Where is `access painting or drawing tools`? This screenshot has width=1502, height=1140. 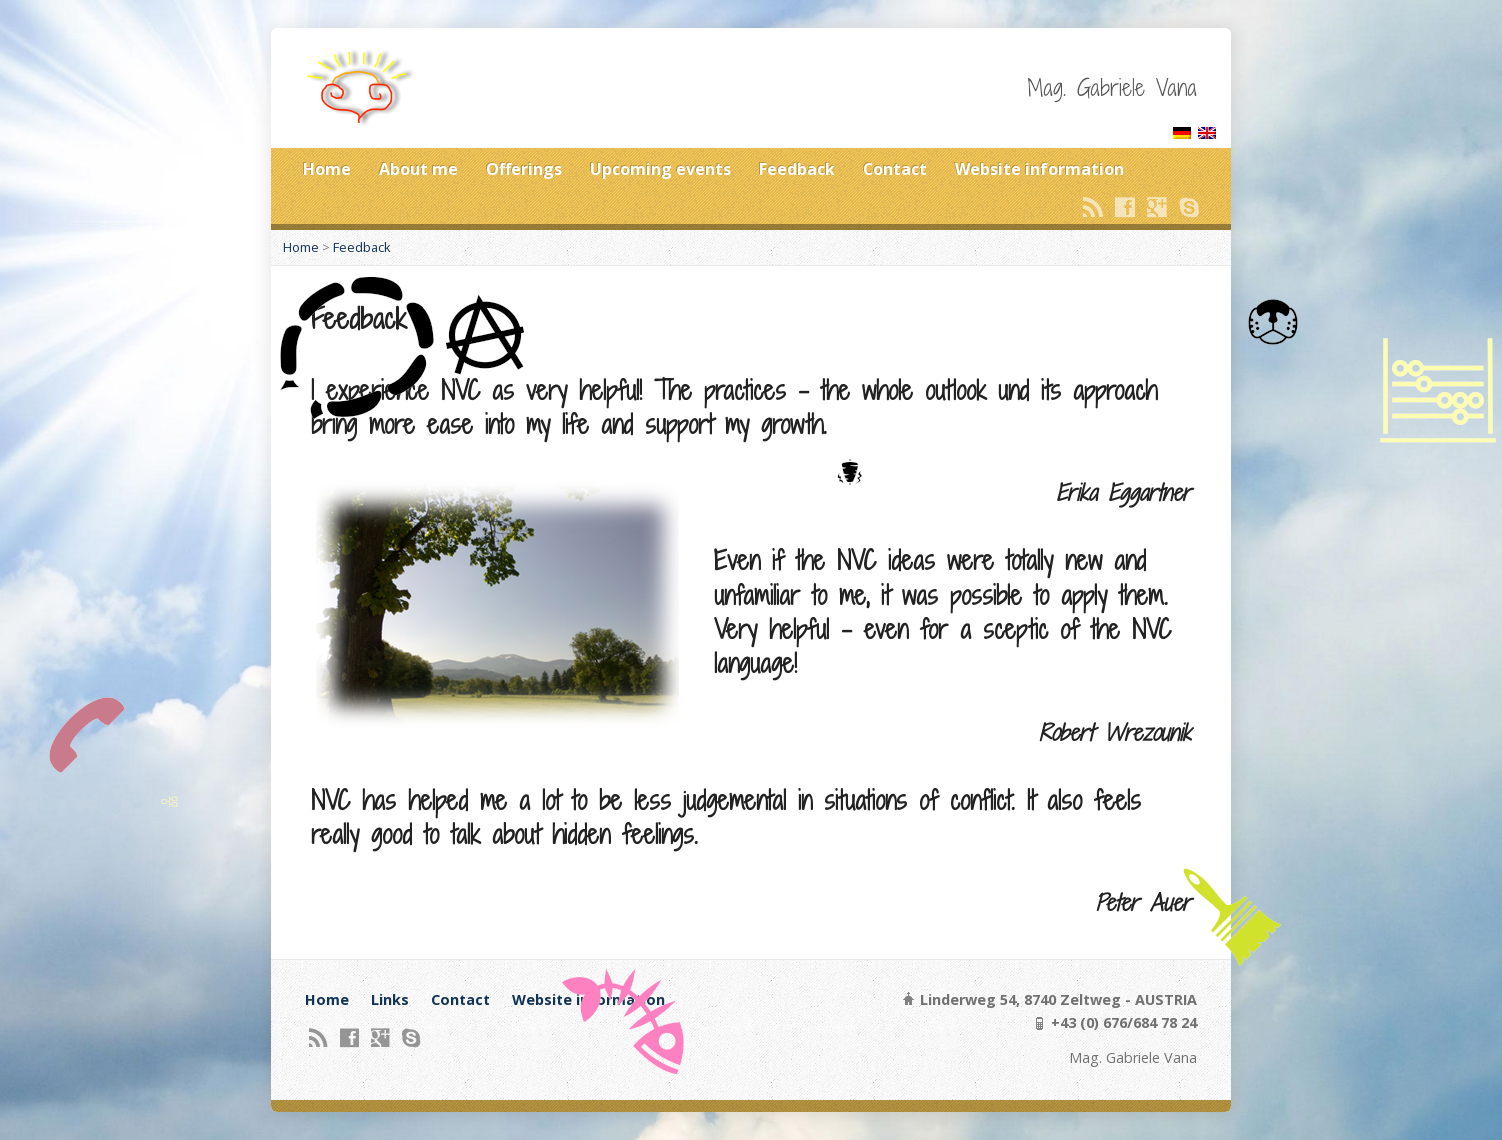
access painting or drawing tools is located at coordinates (1232, 917).